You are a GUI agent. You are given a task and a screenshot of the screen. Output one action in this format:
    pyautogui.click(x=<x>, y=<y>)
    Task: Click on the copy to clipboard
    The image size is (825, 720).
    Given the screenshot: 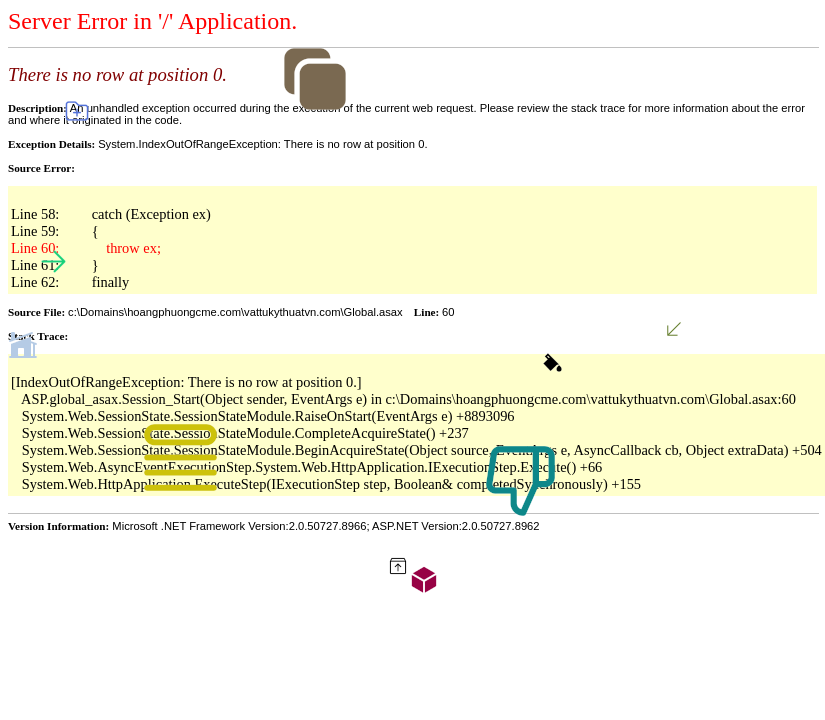 What is the action you would take?
    pyautogui.click(x=315, y=79)
    